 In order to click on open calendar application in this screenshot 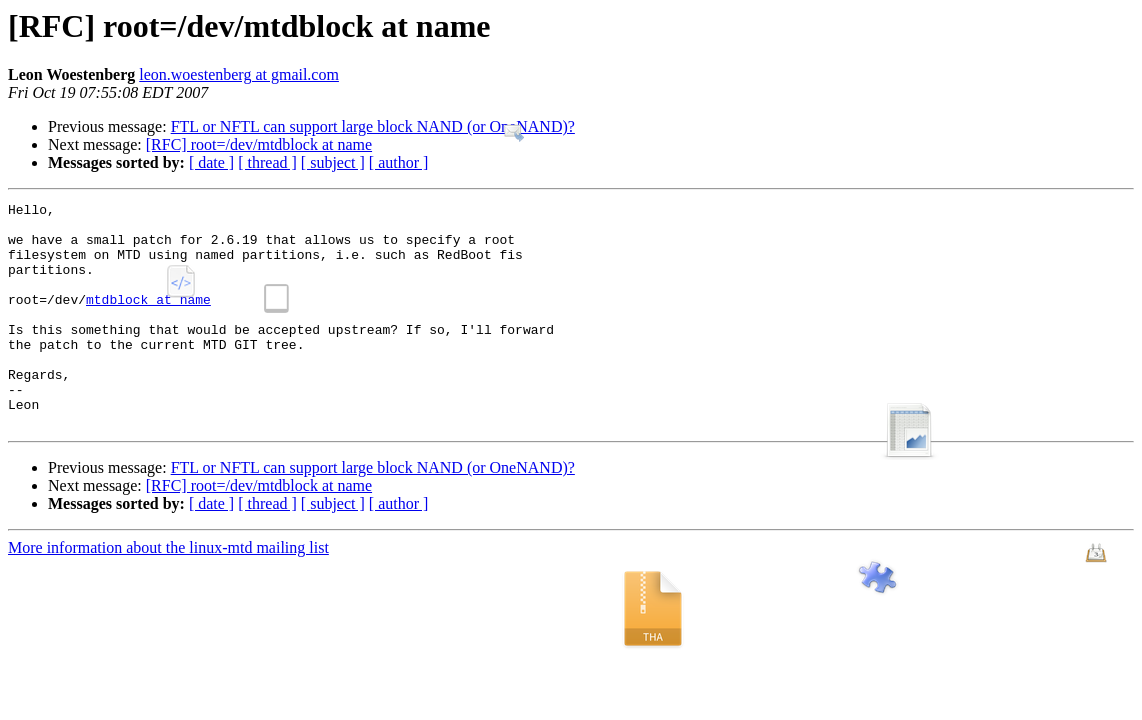, I will do `click(1096, 554)`.